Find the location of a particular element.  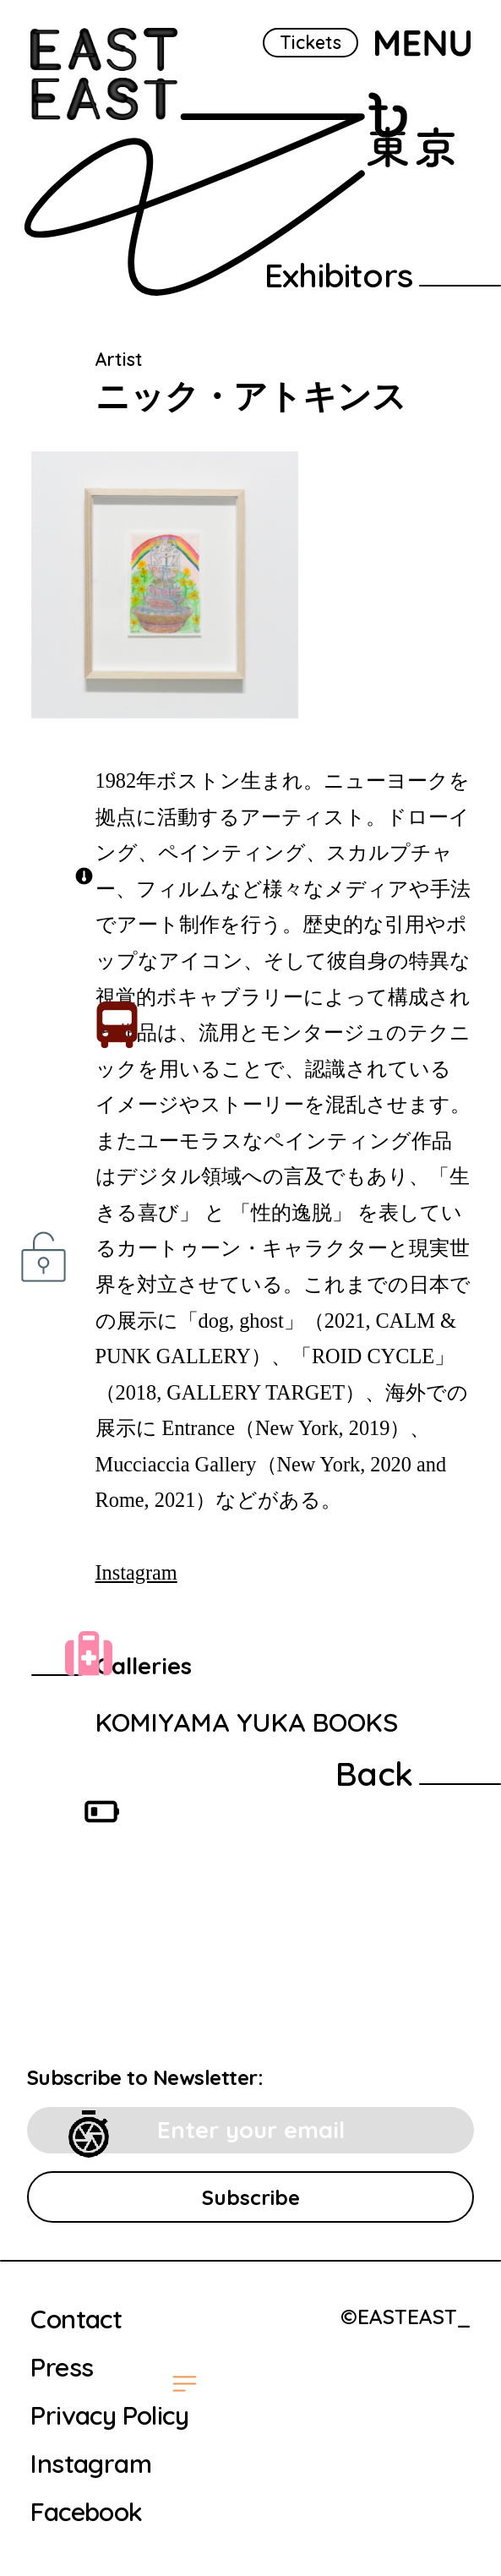

access health or medical services is located at coordinates (89, 1655).